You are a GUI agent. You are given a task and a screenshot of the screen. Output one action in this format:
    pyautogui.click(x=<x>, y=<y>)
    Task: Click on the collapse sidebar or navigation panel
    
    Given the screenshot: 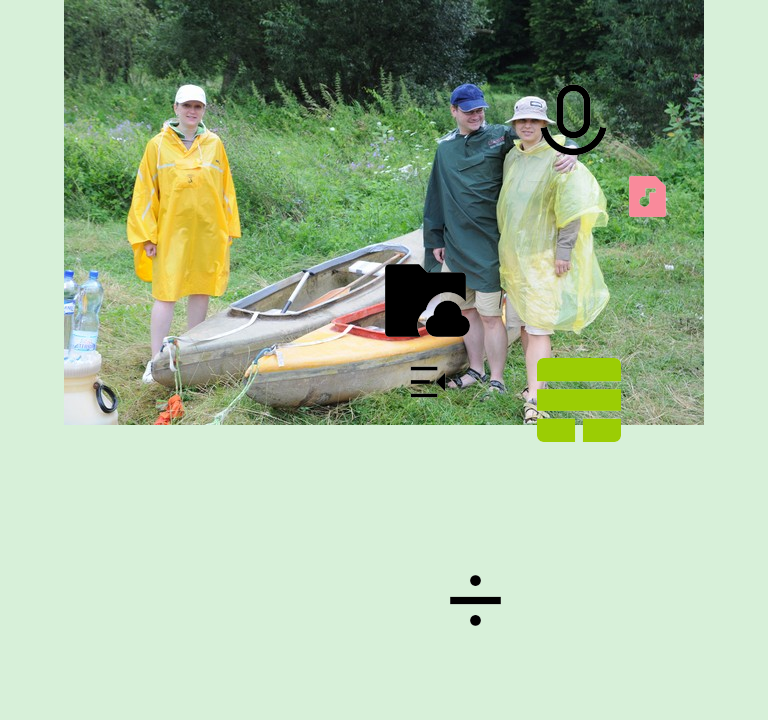 What is the action you would take?
    pyautogui.click(x=428, y=382)
    